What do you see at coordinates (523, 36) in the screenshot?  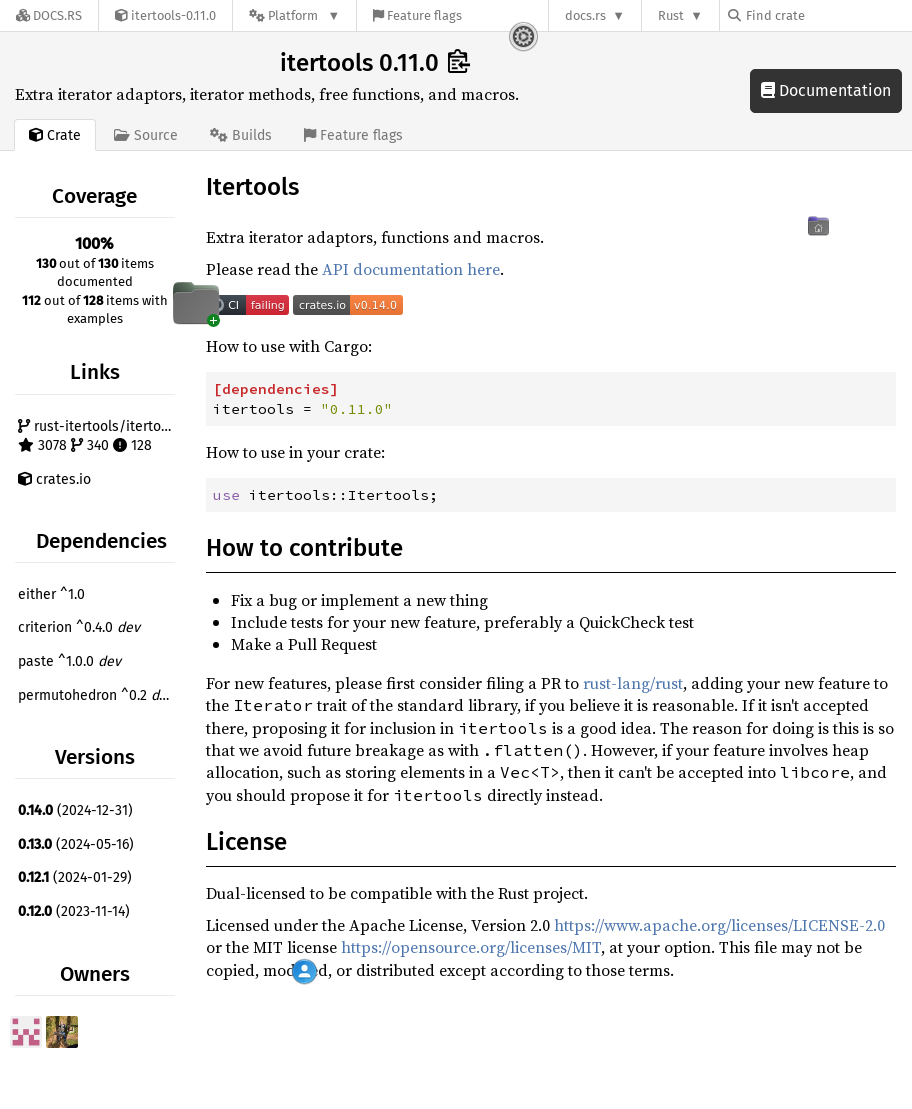 I see `open settings or properties panel` at bounding box center [523, 36].